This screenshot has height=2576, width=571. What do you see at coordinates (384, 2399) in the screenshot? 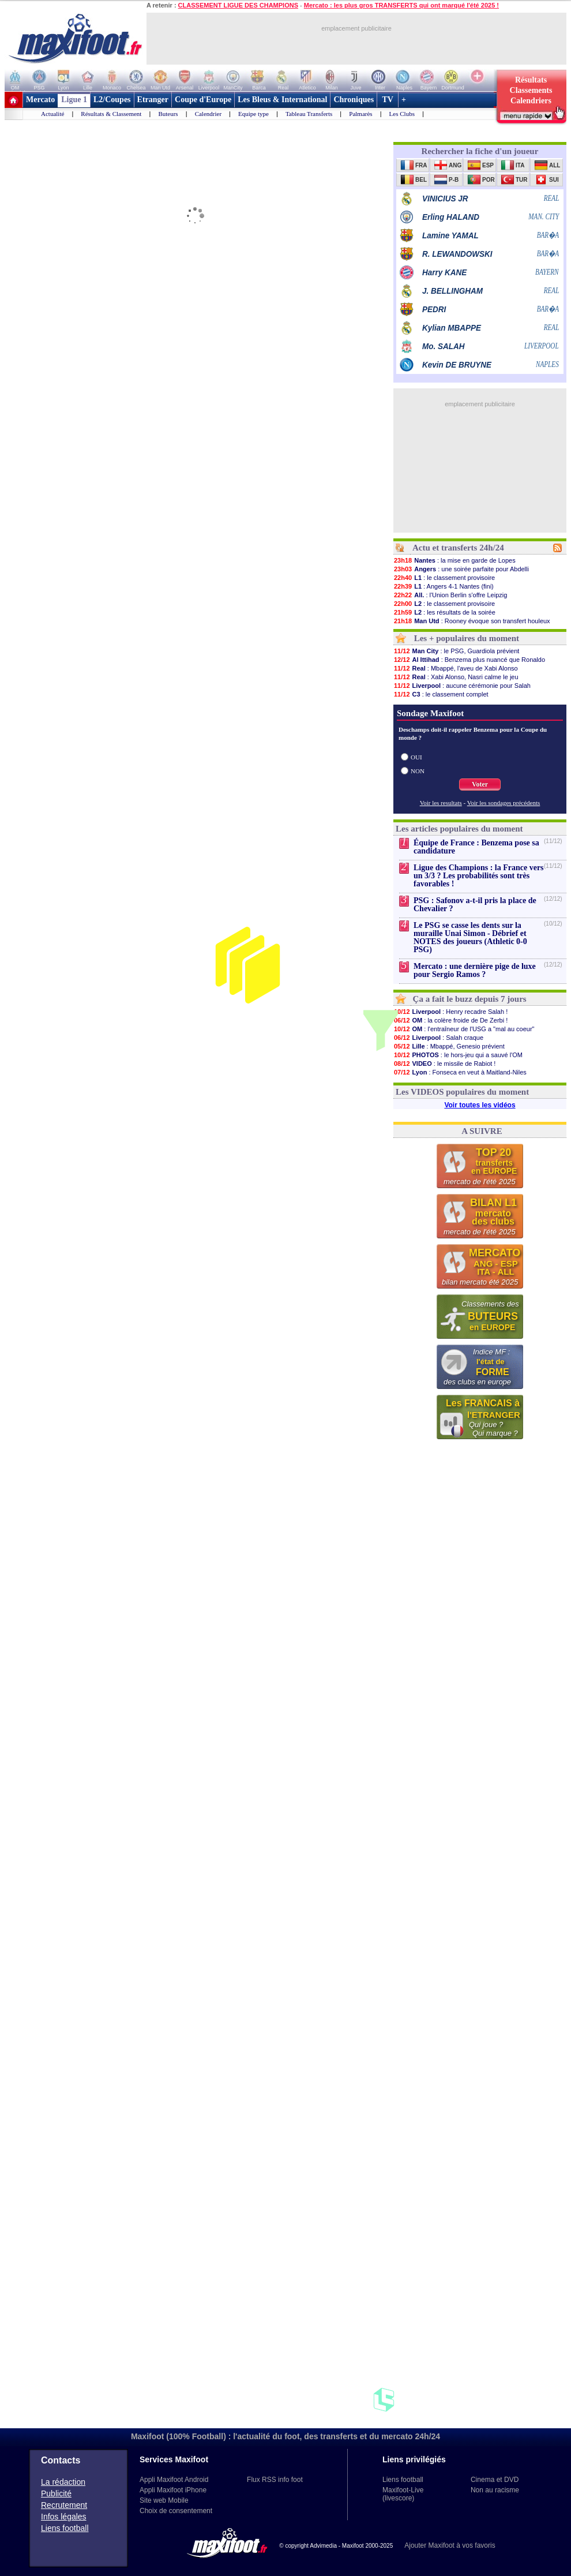
I see `loot crate subscription service logo` at bounding box center [384, 2399].